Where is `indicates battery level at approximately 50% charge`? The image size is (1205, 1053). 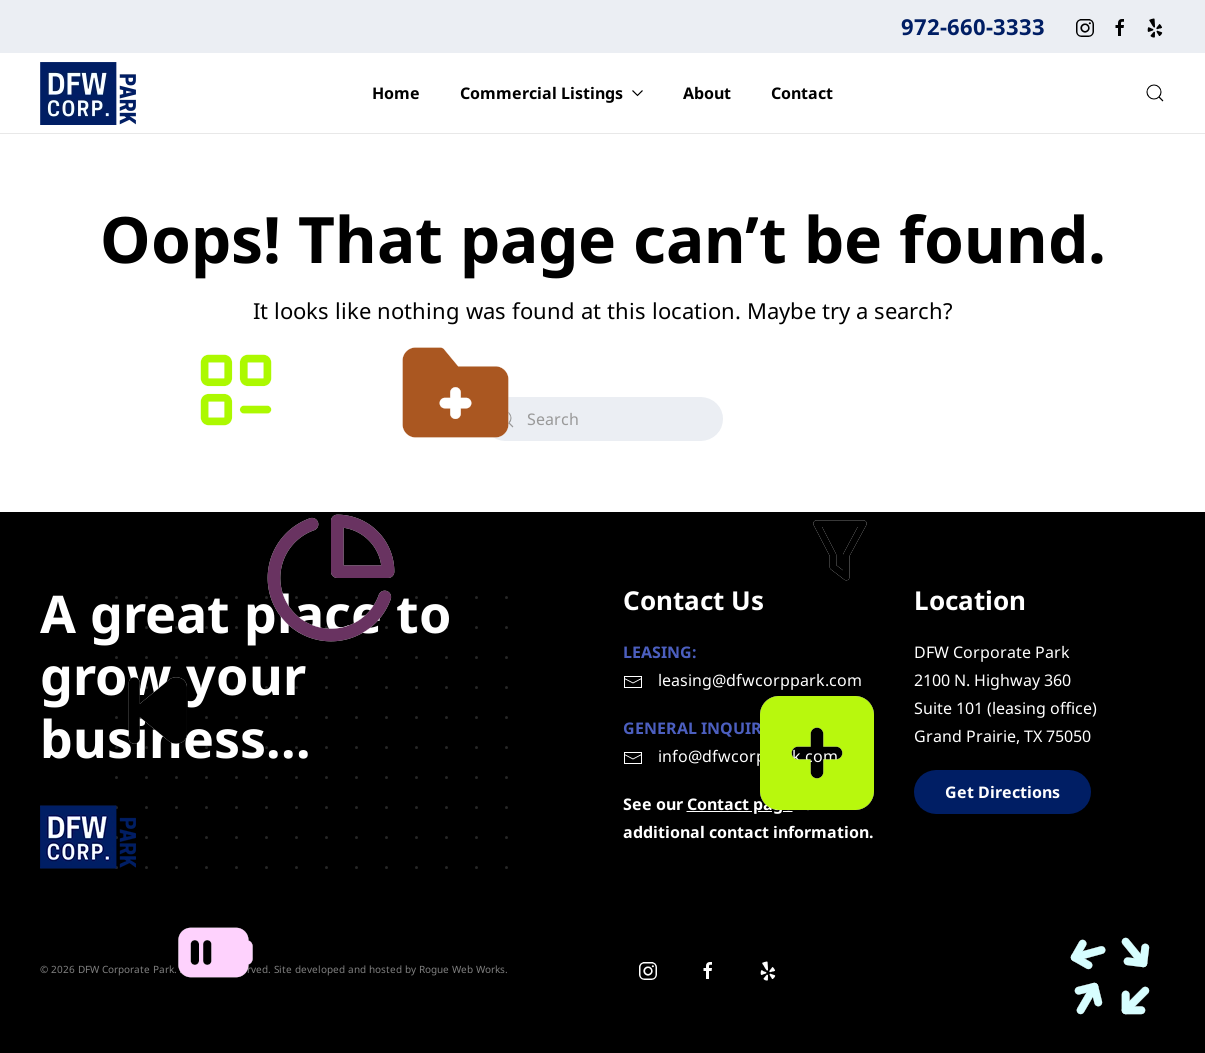
indicates battery level at approximately 50% charge is located at coordinates (215, 952).